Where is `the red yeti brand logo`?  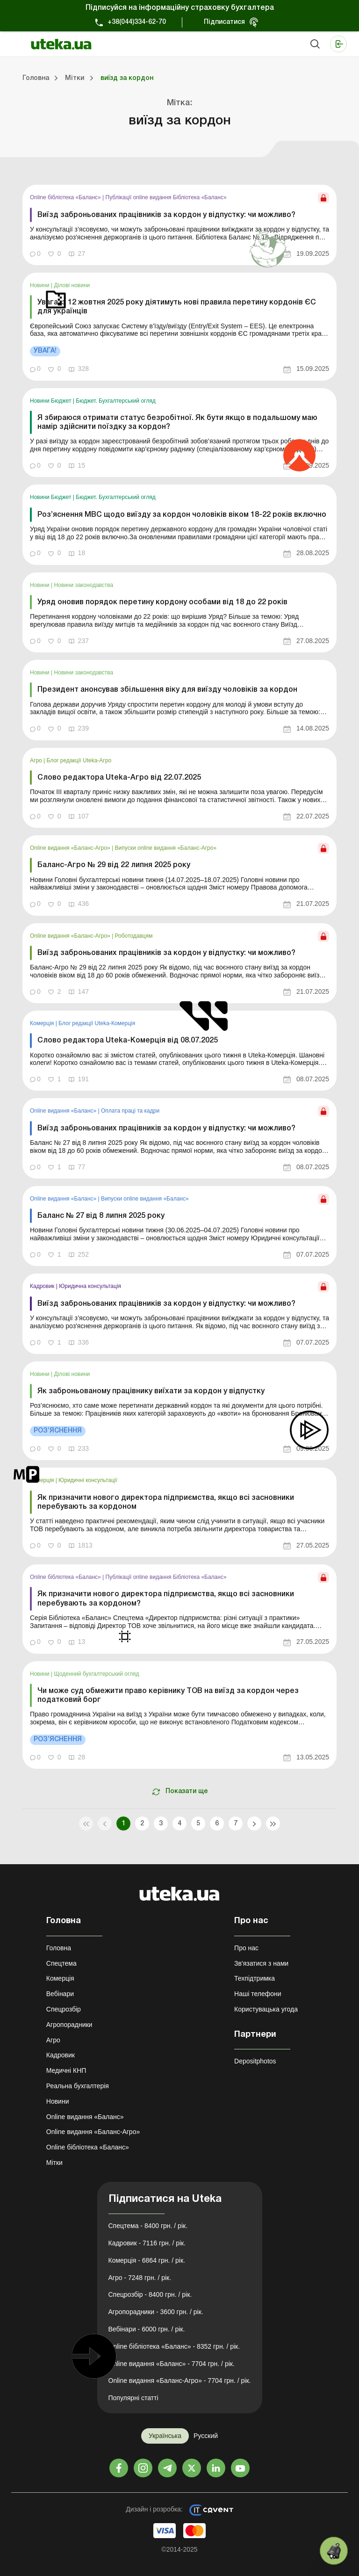 the red yeti brand logo is located at coordinates (268, 248).